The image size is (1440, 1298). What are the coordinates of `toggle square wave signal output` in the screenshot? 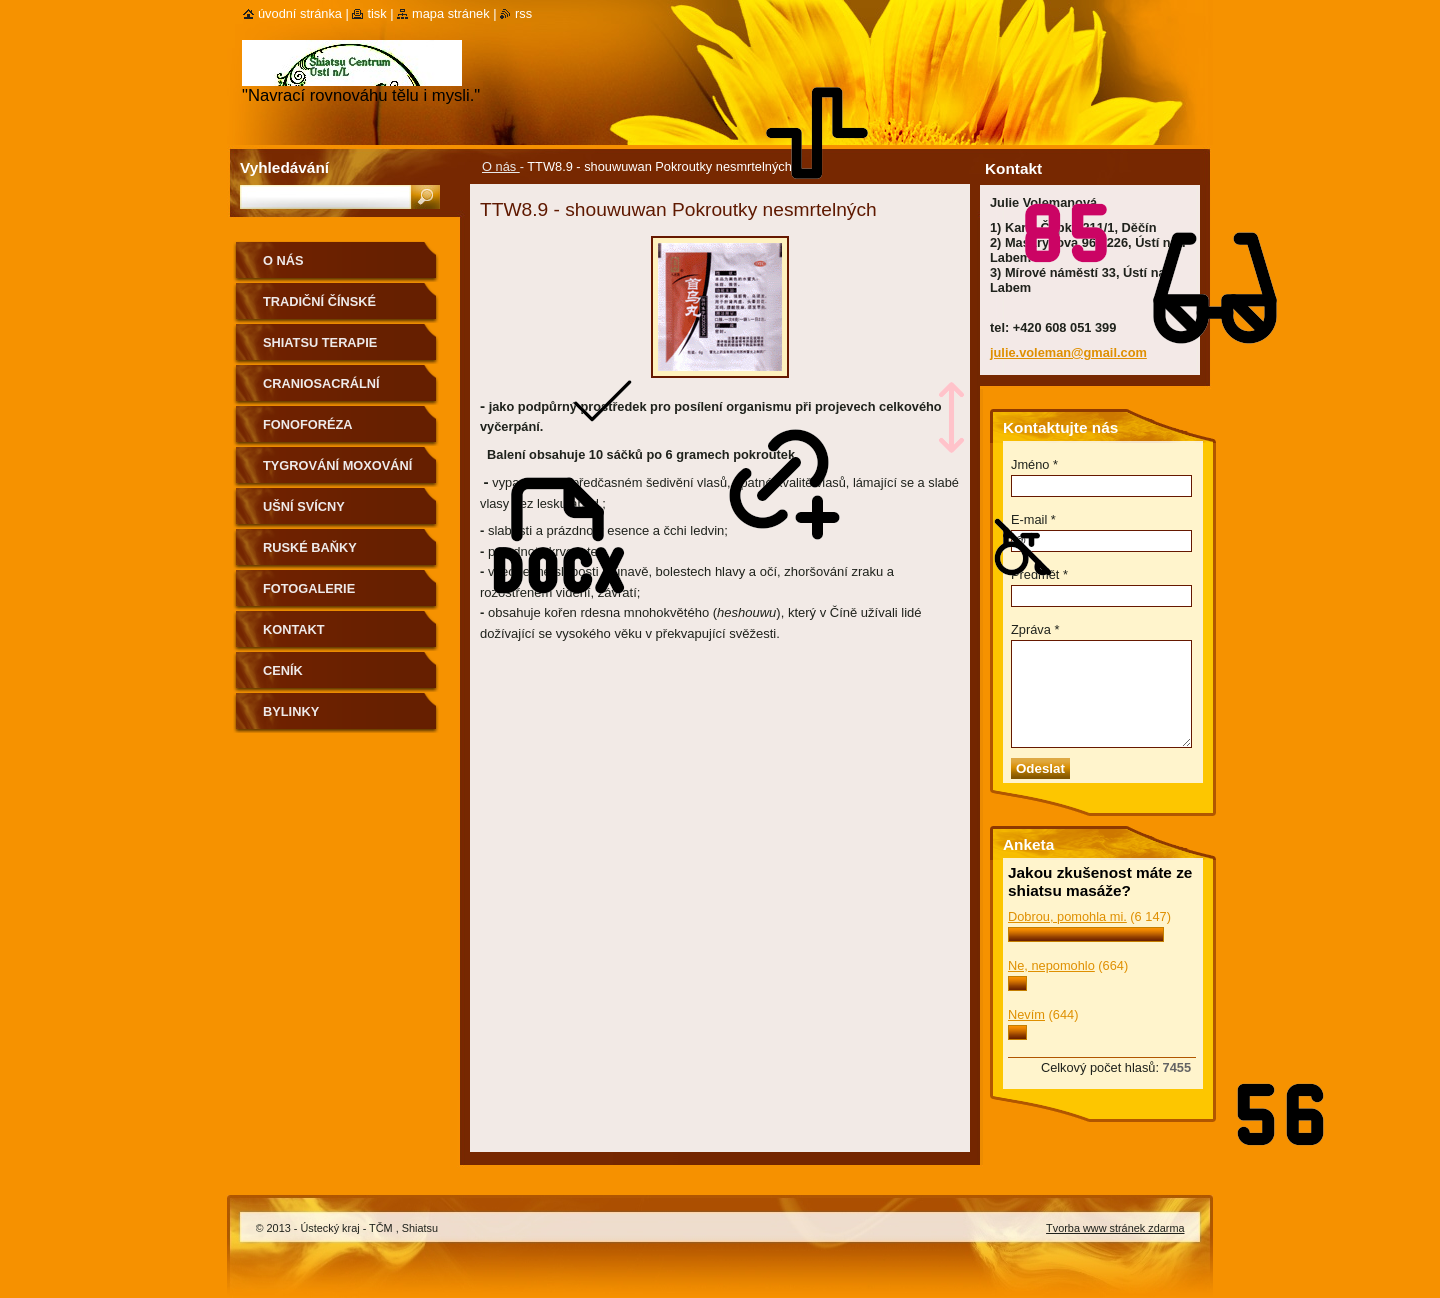 It's located at (817, 133).